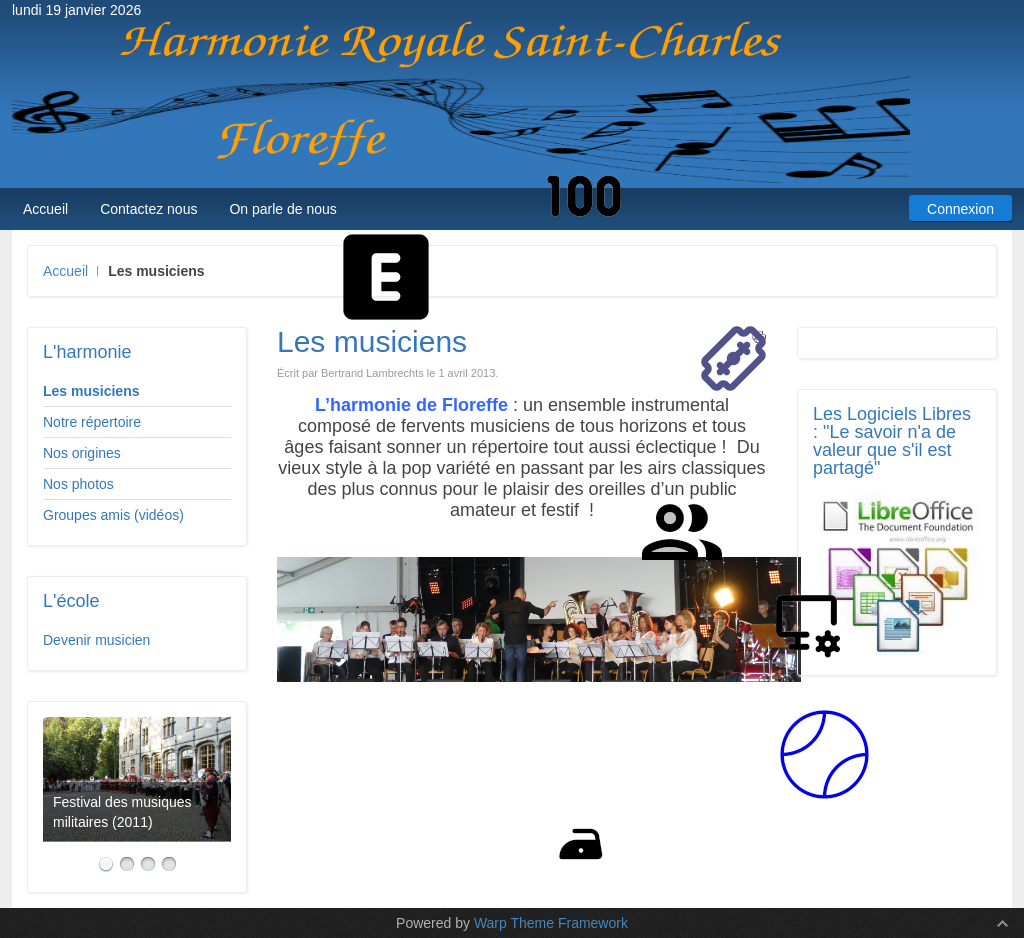  I want to click on access desktop display settings, so click(806, 622).